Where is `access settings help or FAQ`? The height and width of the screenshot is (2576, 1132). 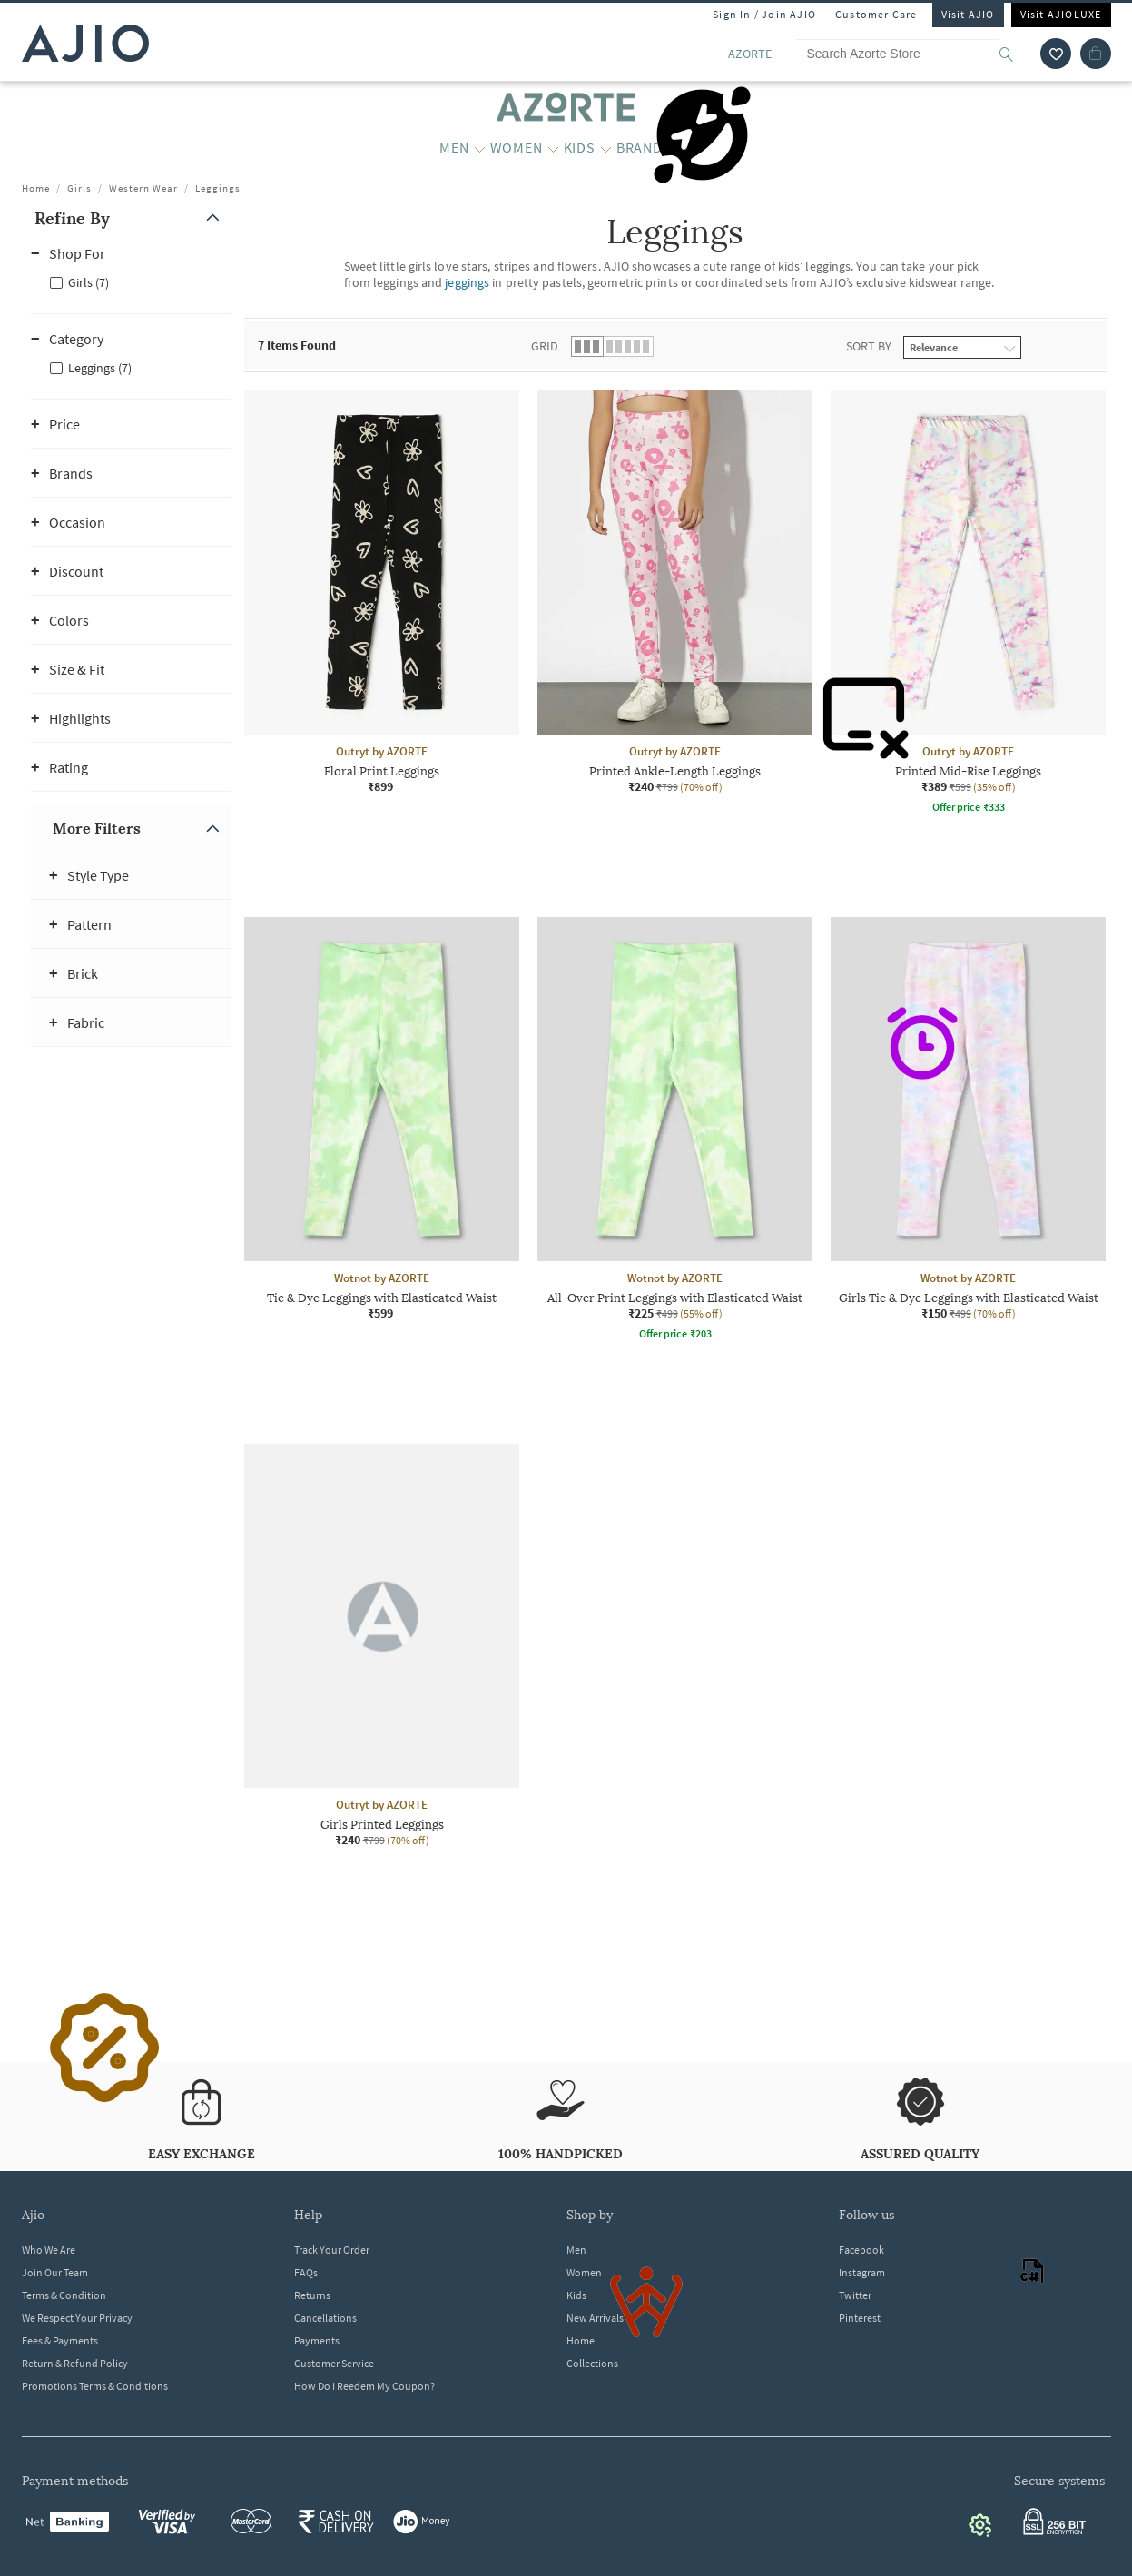
access settings help or FAQ is located at coordinates (979, 2524).